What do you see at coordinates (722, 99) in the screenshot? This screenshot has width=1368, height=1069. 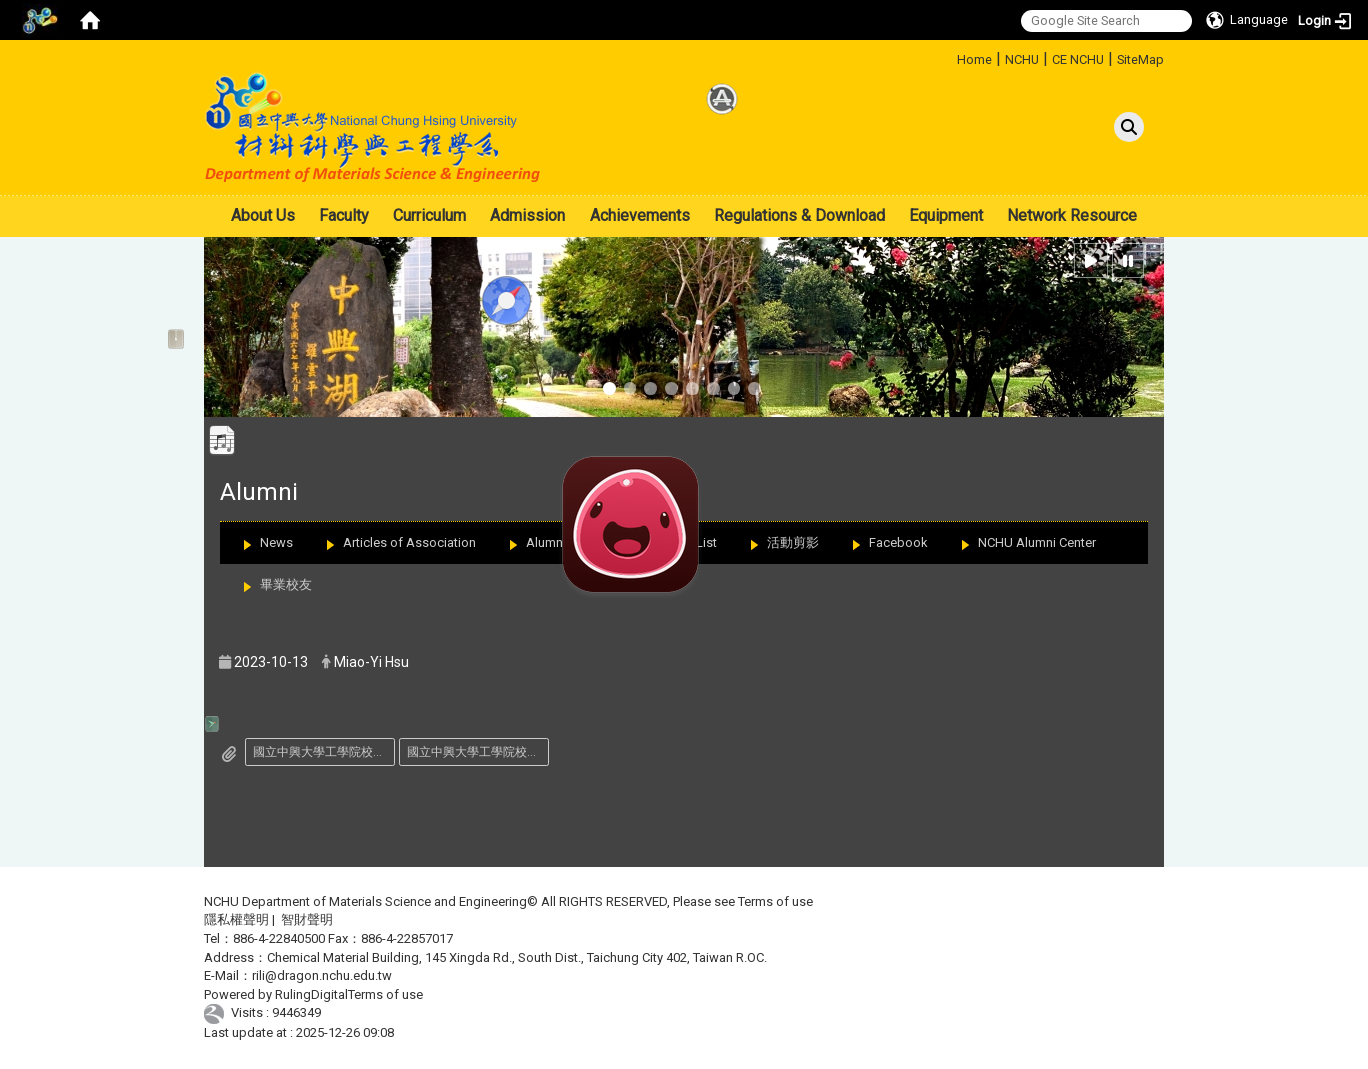 I see `open the software update manager` at bounding box center [722, 99].